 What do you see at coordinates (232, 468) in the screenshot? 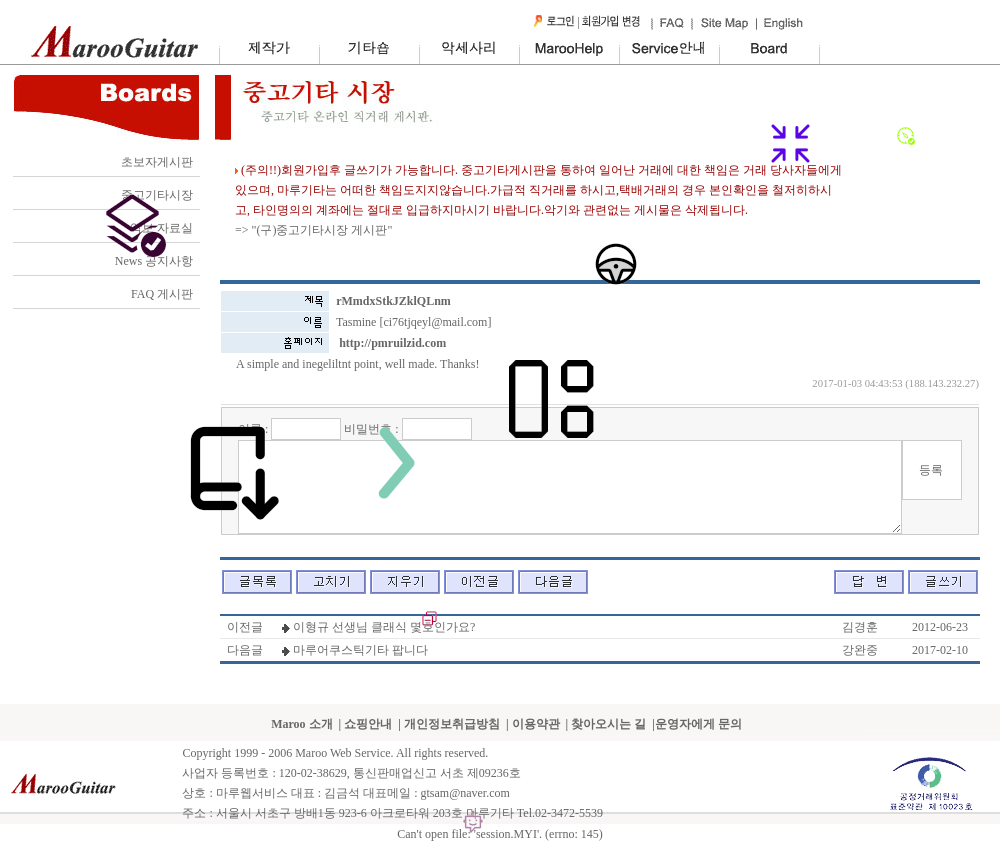
I see `download an ebook or publication` at bounding box center [232, 468].